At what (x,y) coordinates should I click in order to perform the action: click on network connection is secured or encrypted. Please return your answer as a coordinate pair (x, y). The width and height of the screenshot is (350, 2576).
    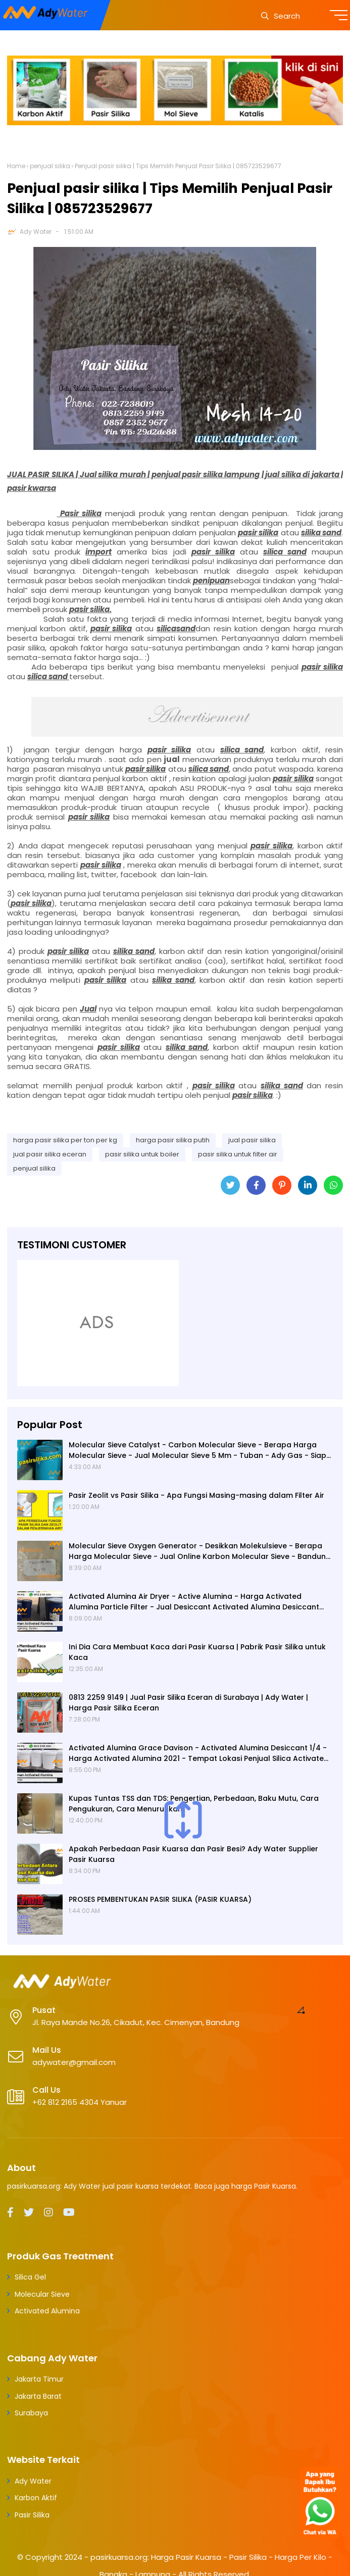
    Looking at the image, I should click on (301, 2010).